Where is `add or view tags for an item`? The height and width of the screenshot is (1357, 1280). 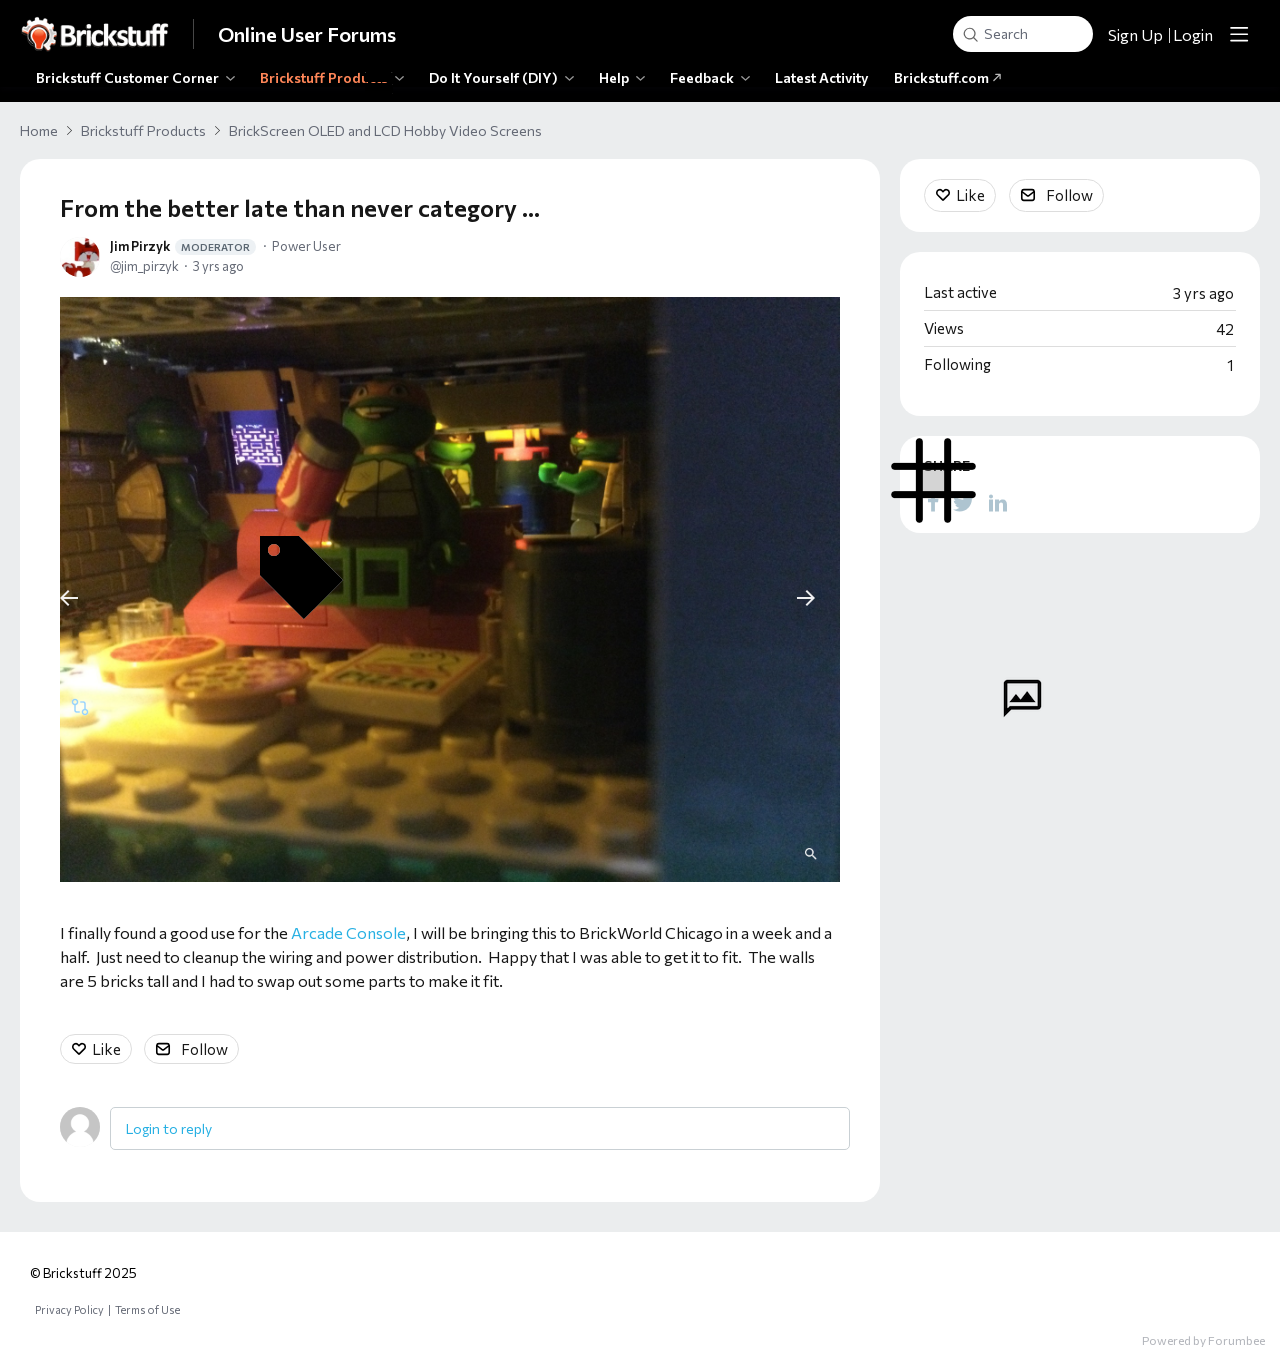
add or view tags for an item is located at coordinates (300, 576).